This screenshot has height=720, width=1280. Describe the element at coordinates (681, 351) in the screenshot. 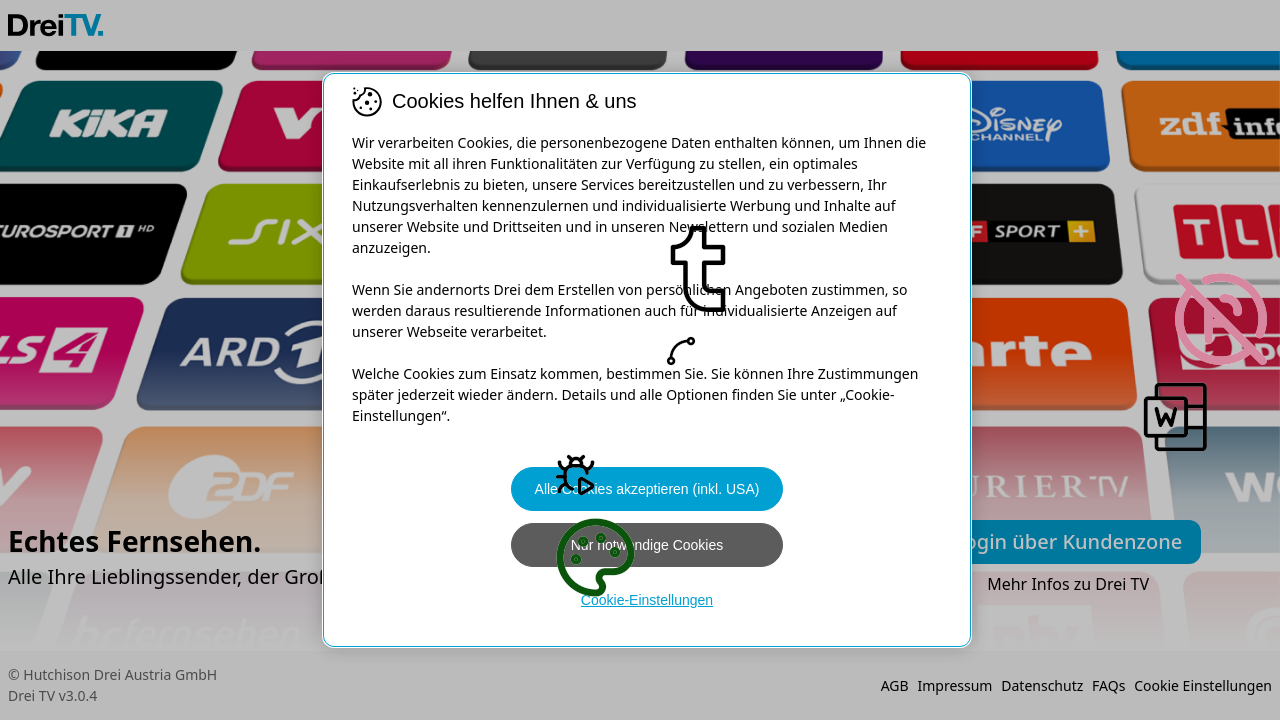

I see `draw a curved path or bezier line` at that location.